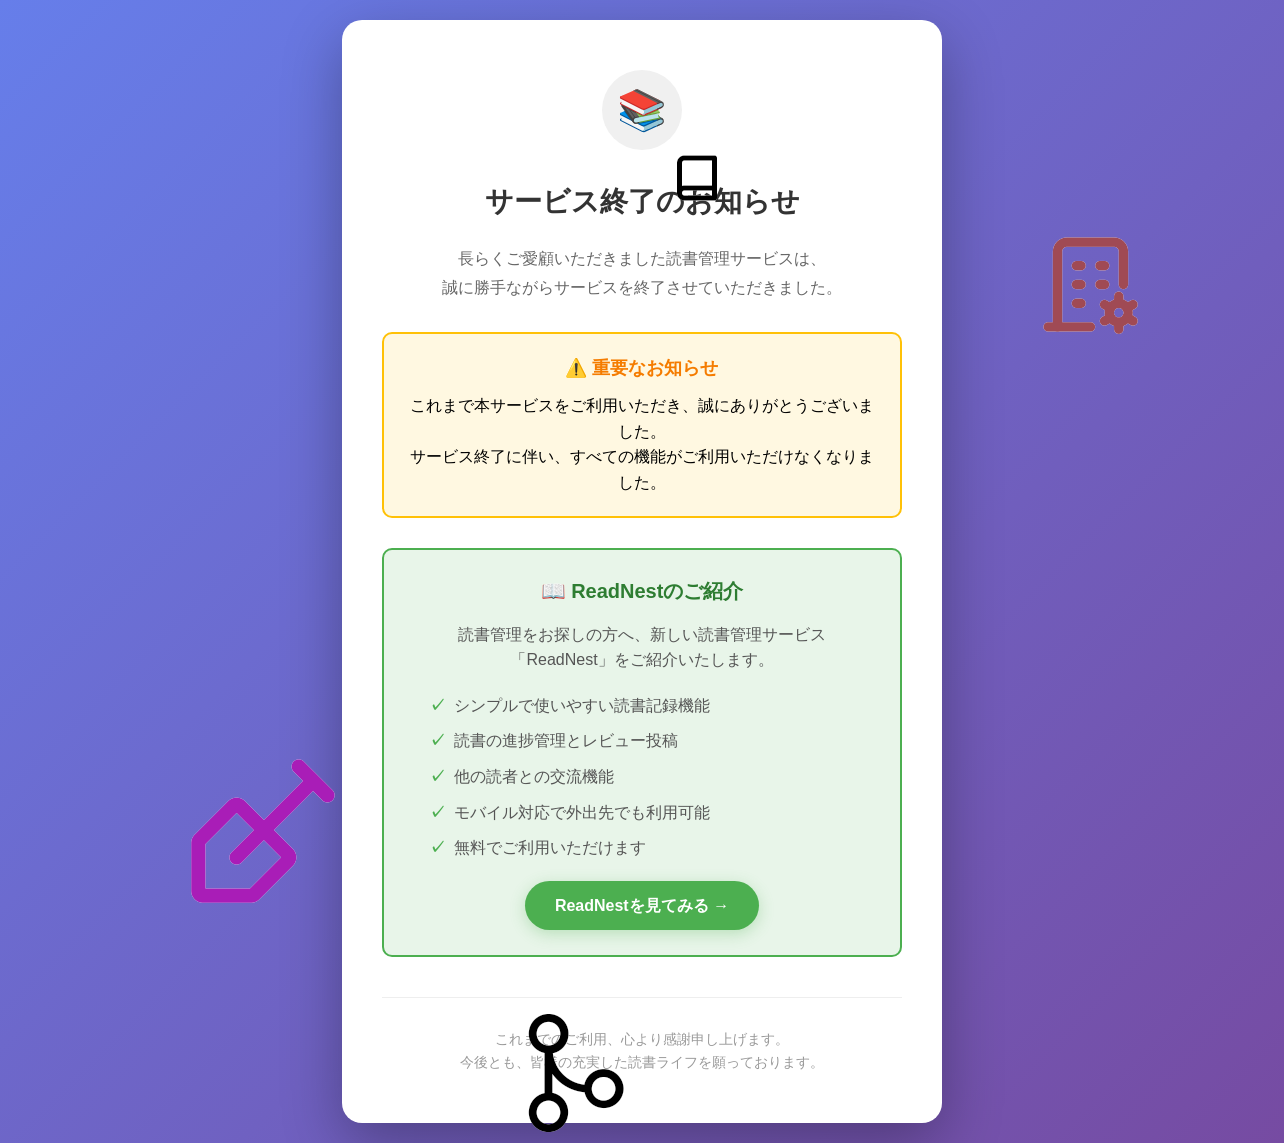 The image size is (1284, 1143). I want to click on open reading or library section, so click(697, 178).